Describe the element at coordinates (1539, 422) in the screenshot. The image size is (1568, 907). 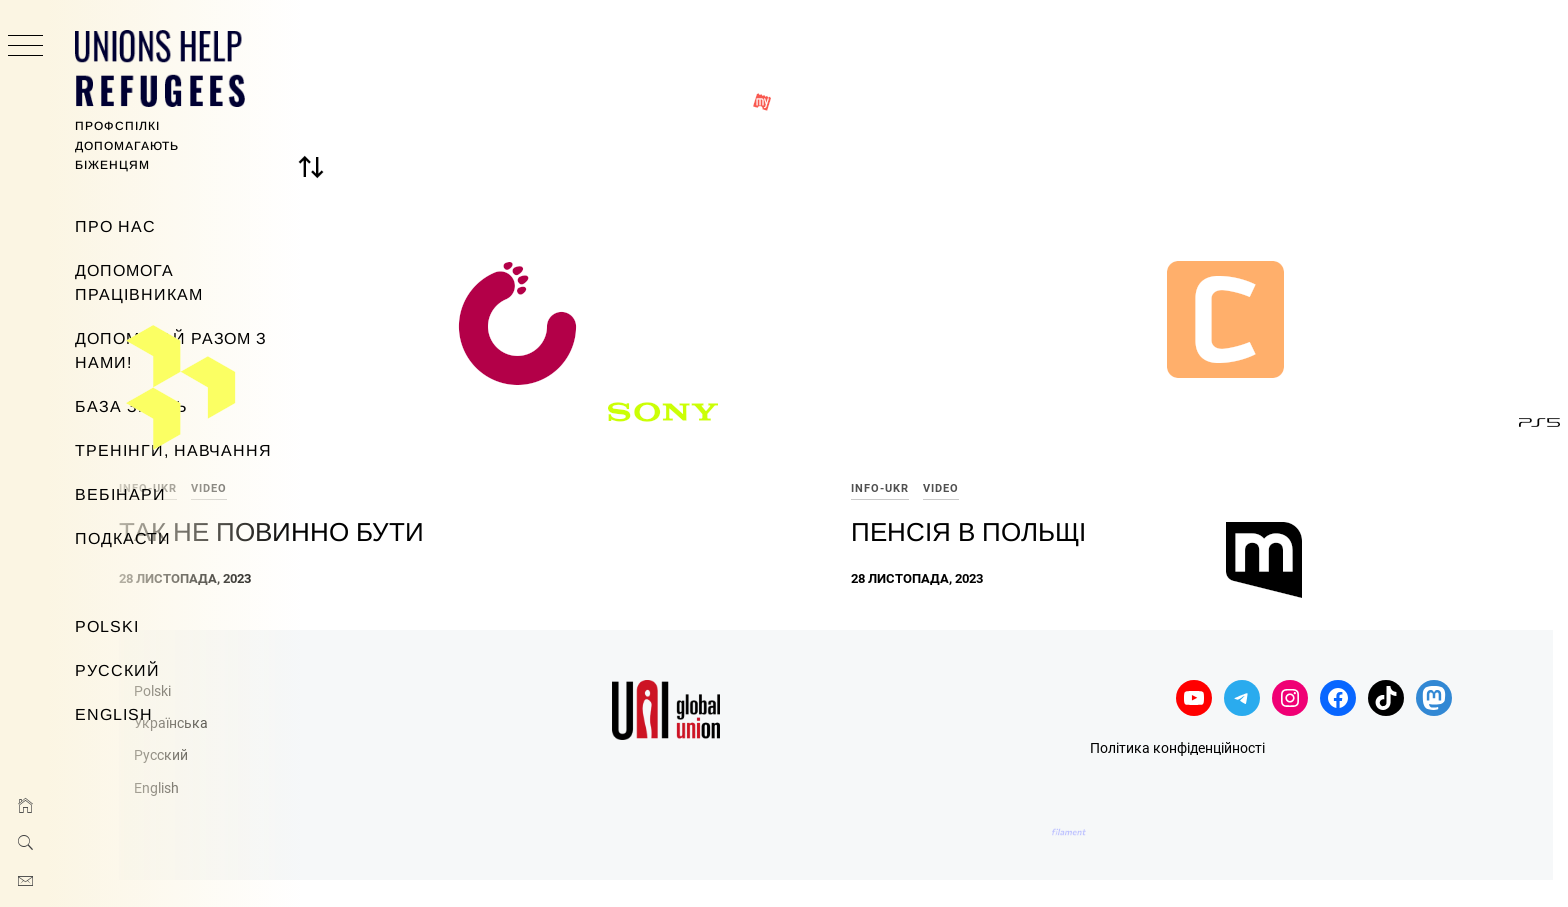
I see `PlayStation 5 brand logo` at that location.